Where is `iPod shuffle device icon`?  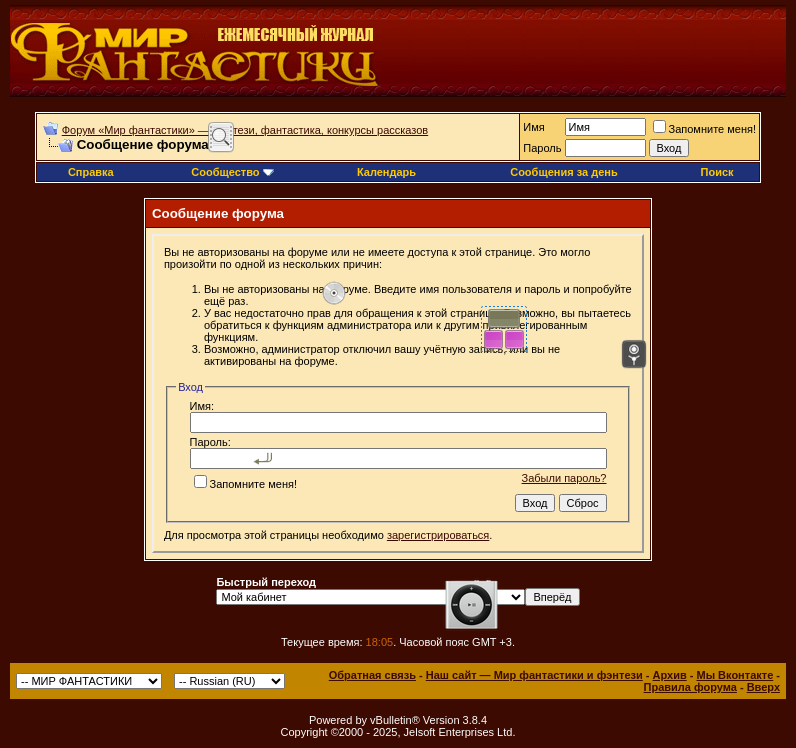
iPod shuffle device icon is located at coordinates (471, 604).